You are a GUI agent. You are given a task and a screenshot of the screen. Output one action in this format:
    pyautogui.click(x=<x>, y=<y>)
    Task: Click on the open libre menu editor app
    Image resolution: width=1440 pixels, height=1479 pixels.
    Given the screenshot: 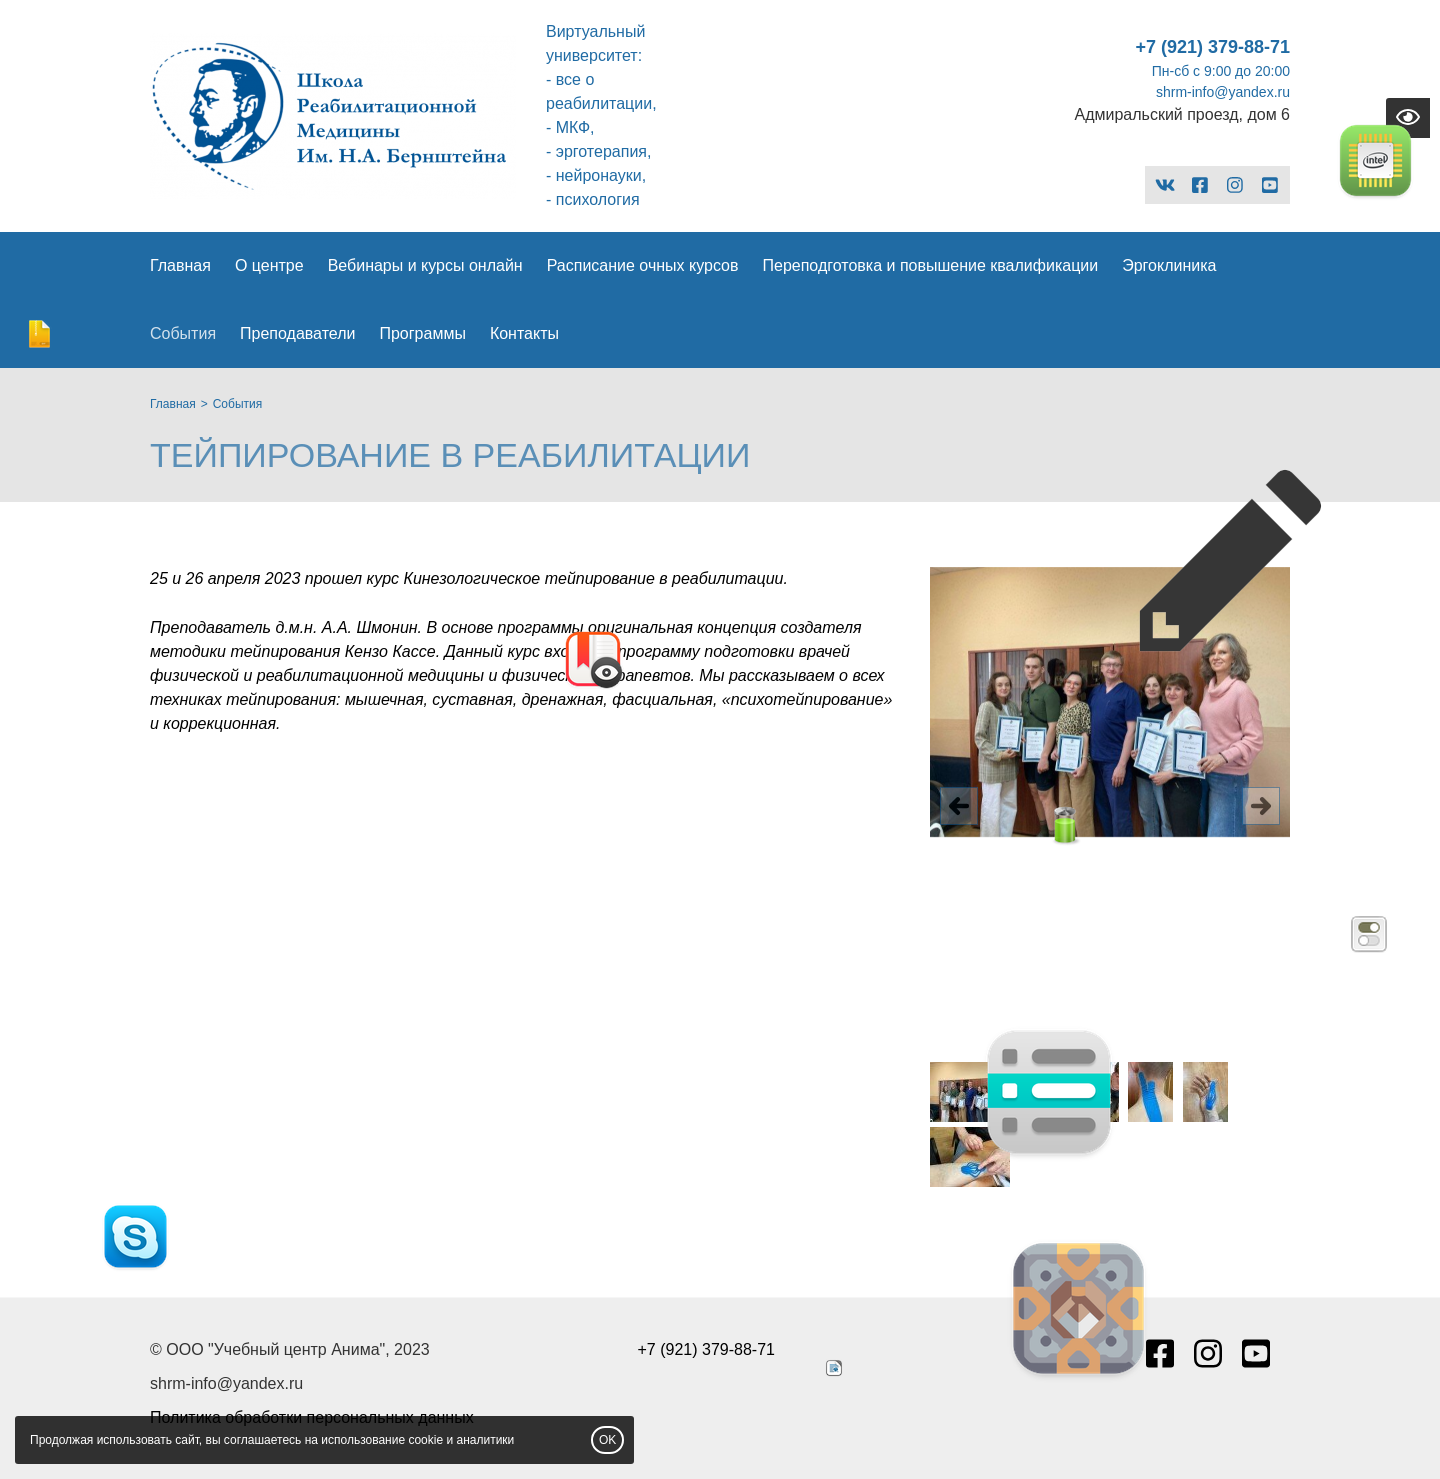 What is the action you would take?
    pyautogui.click(x=1049, y=1092)
    